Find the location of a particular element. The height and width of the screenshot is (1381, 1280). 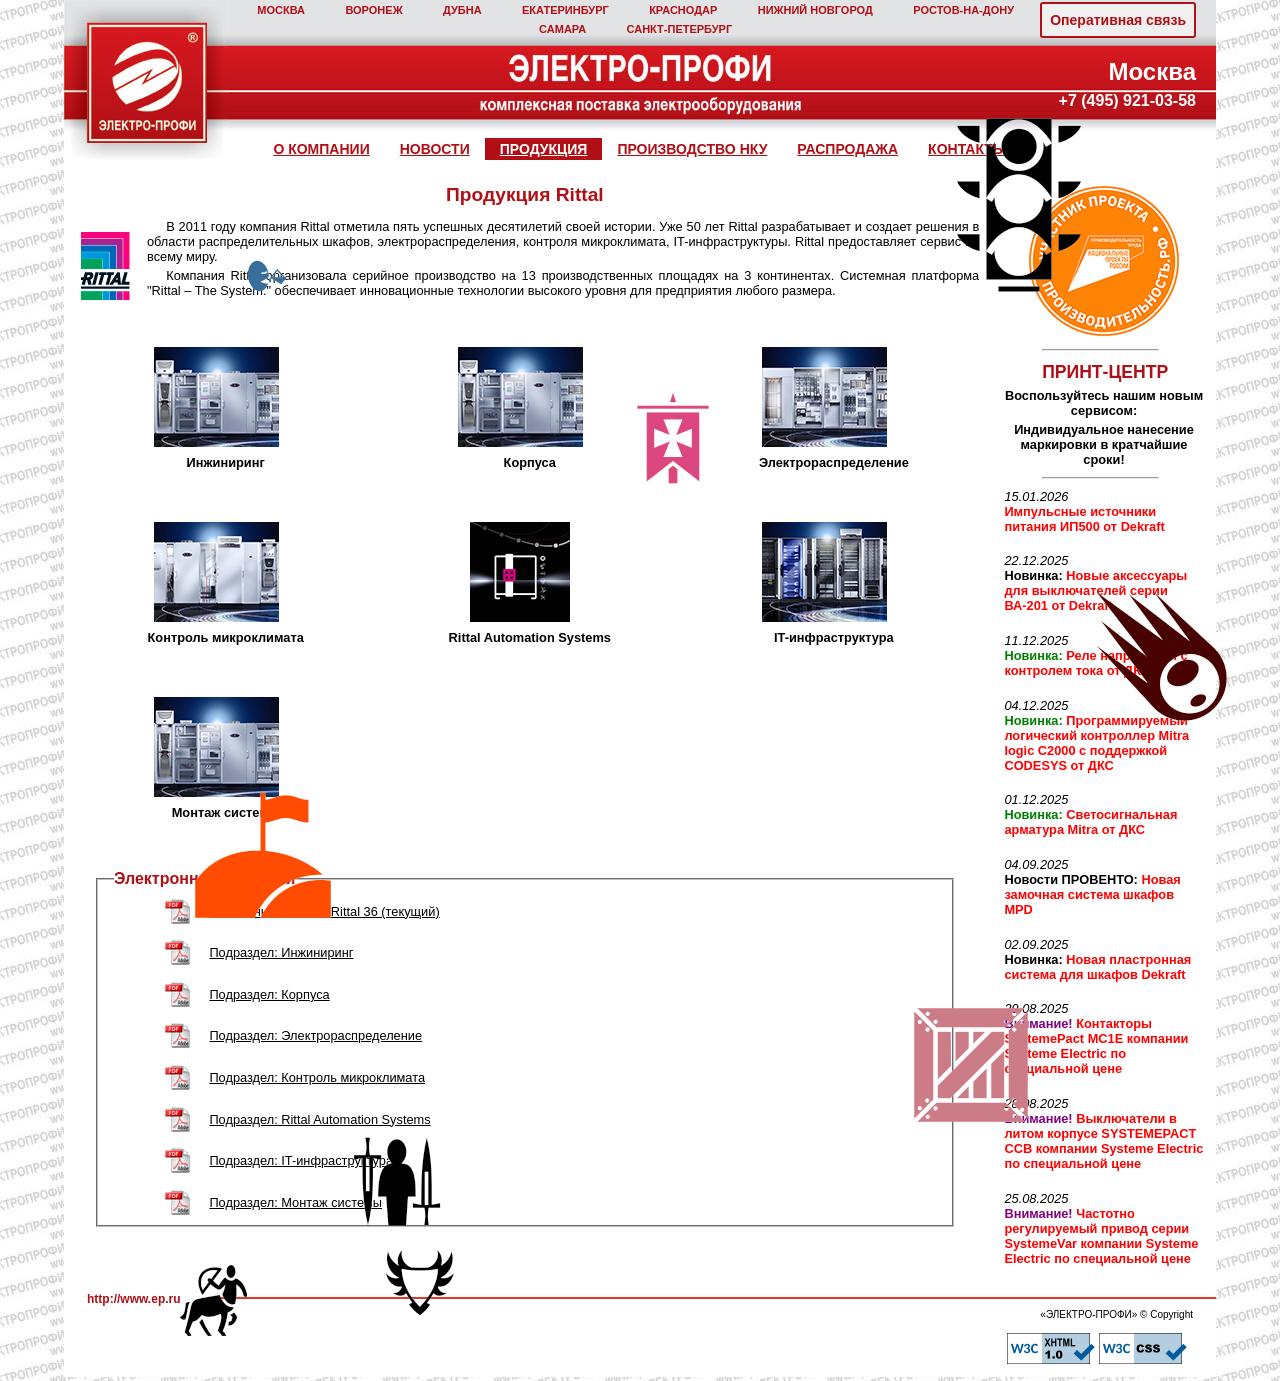

select the master-of-arms character class is located at coordinates (396, 1182).